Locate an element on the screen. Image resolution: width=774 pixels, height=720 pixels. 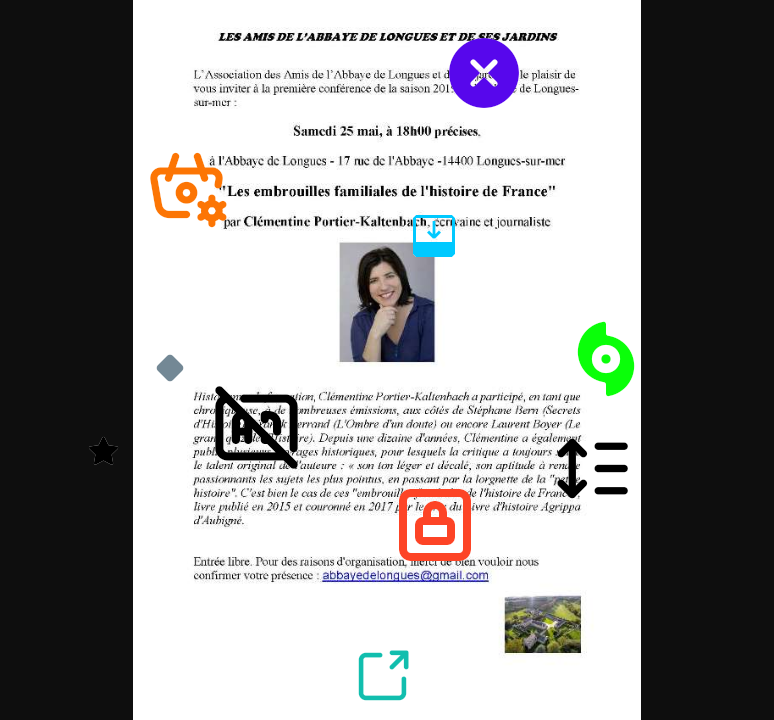
open in a new window is located at coordinates (382, 676).